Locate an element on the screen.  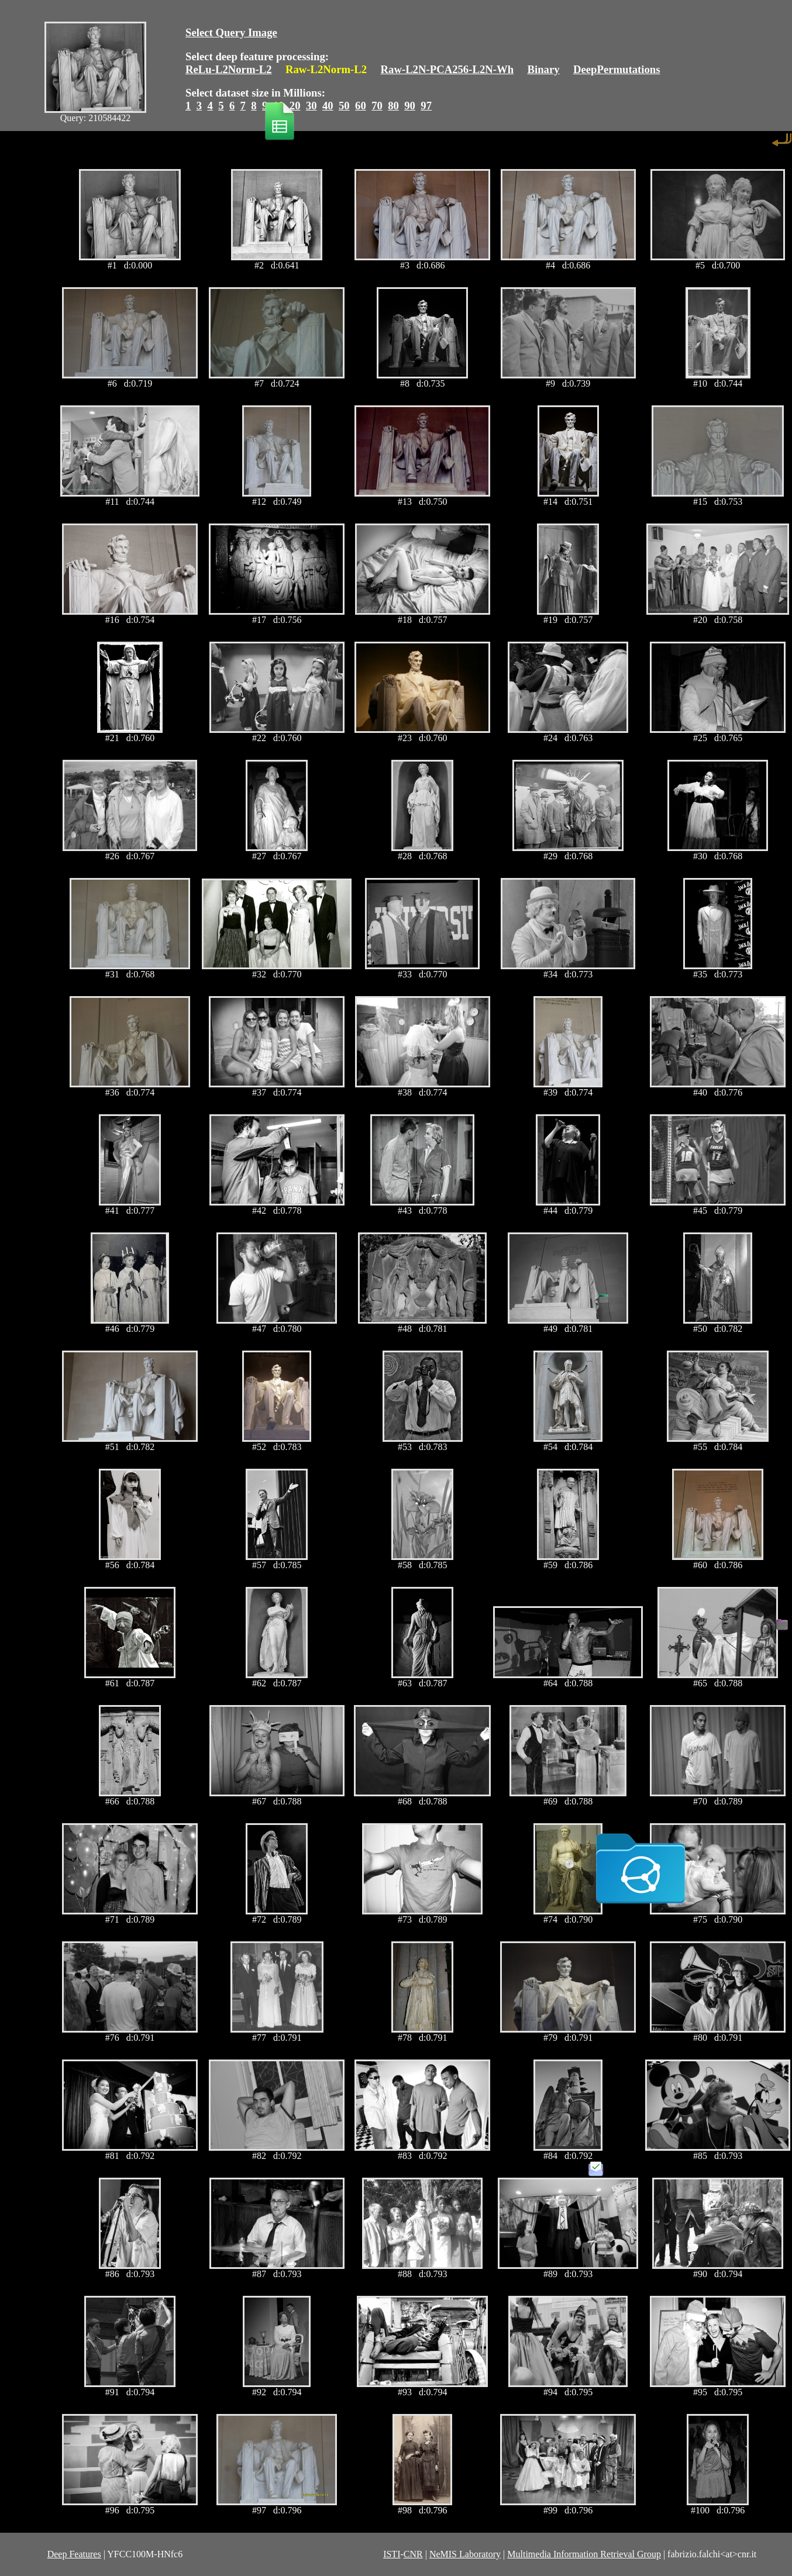
access CD/DVD drive or disc reader is located at coordinates (569, 1864).